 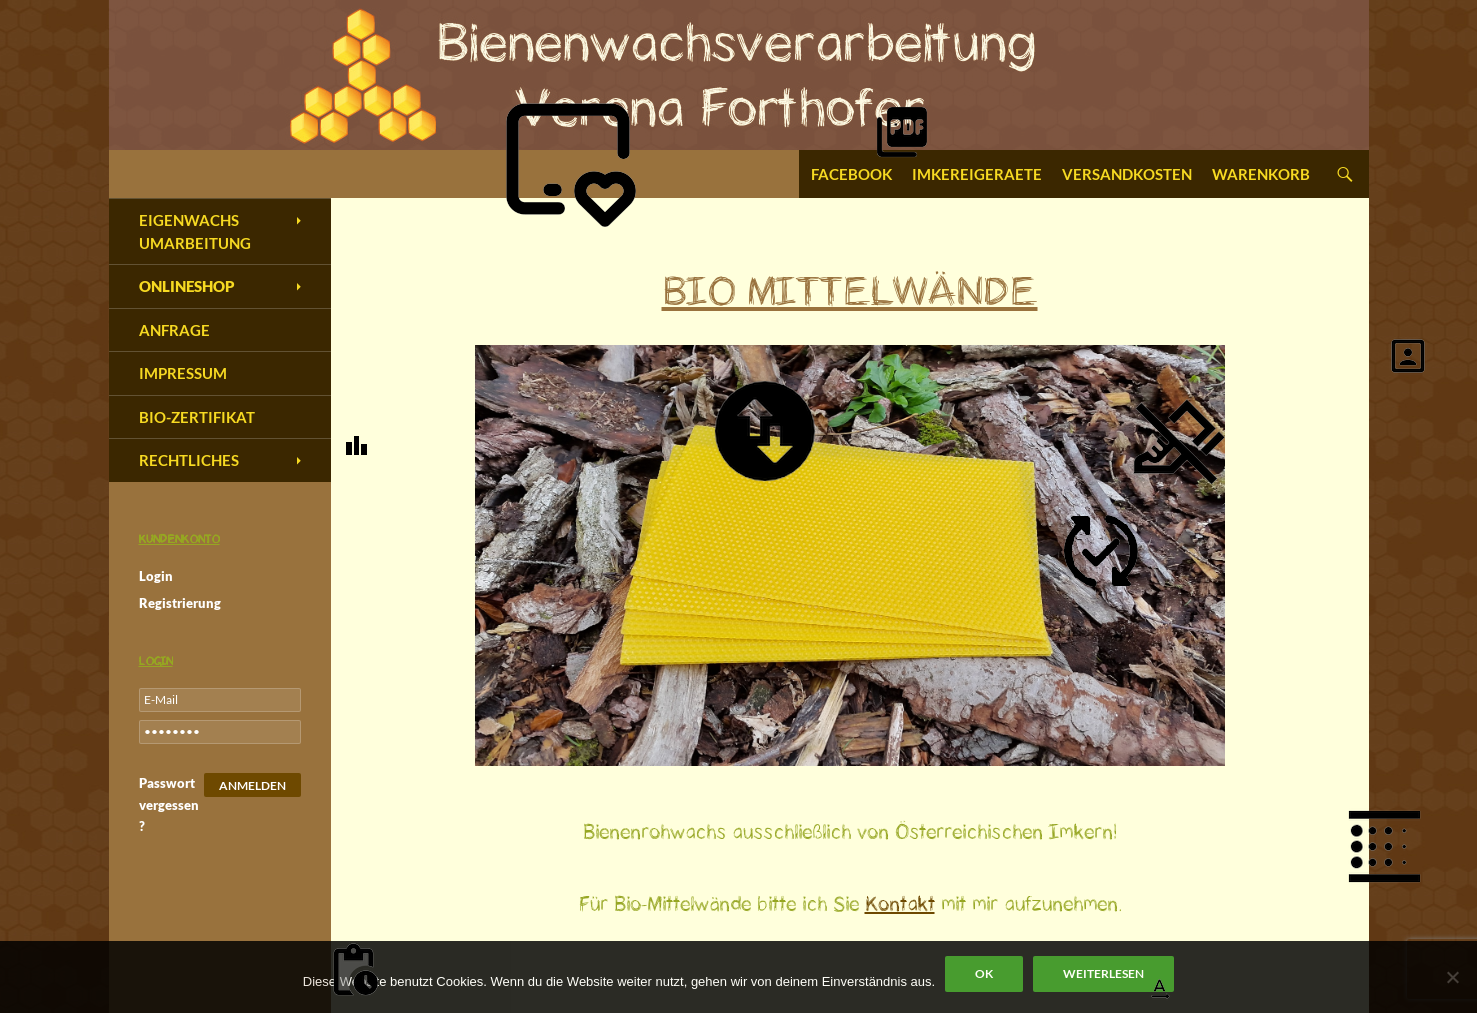 I want to click on add tablet to favorites, so click(x=568, y=159).